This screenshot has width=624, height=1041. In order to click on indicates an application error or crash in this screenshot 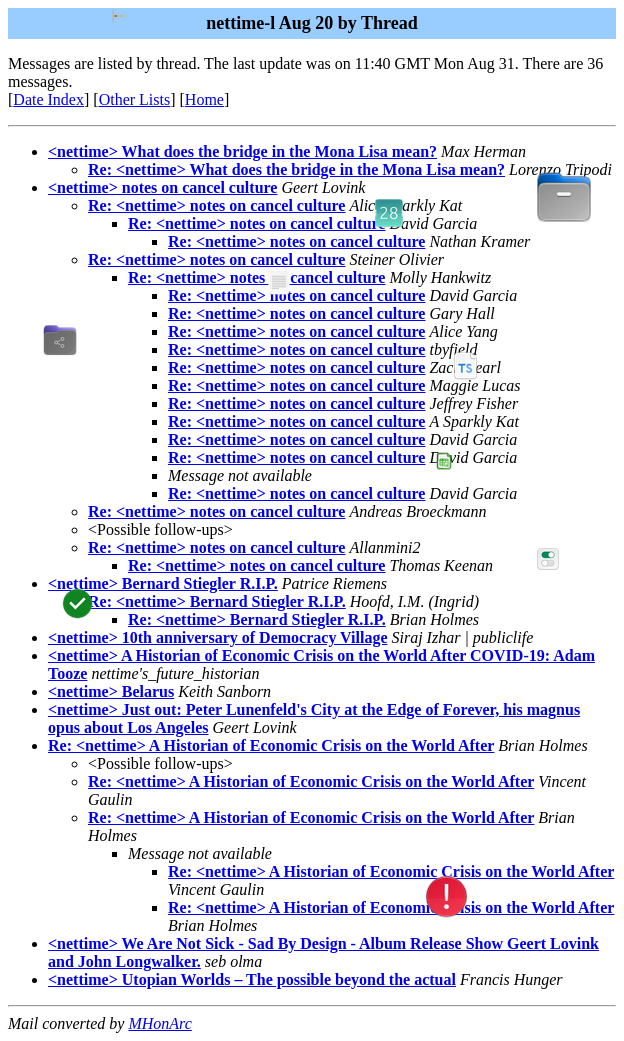, I will do `click(446, 896)`.